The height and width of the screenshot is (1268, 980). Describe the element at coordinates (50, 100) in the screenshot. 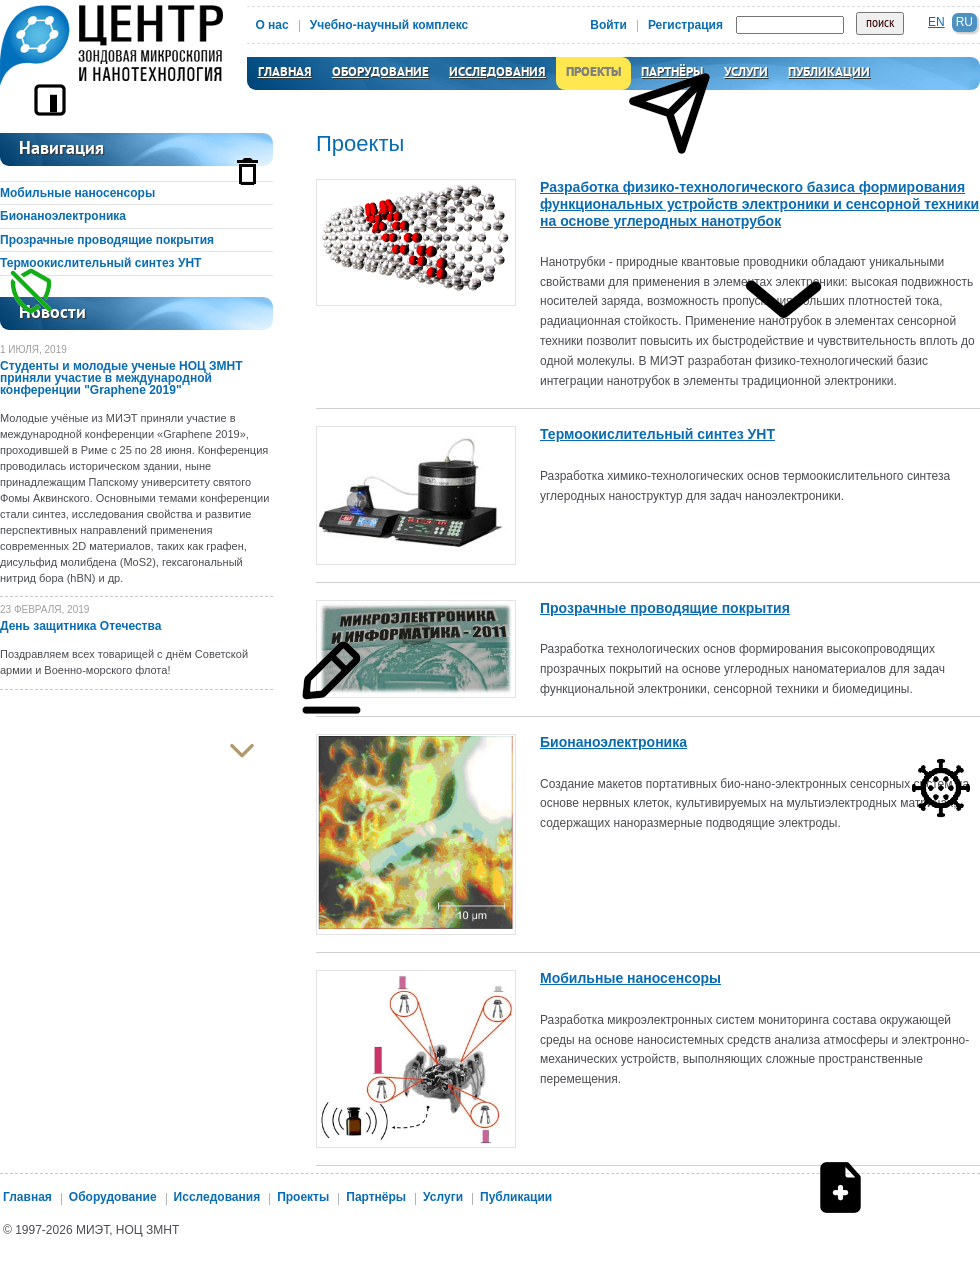

I see `npm package manager logo` at that location.